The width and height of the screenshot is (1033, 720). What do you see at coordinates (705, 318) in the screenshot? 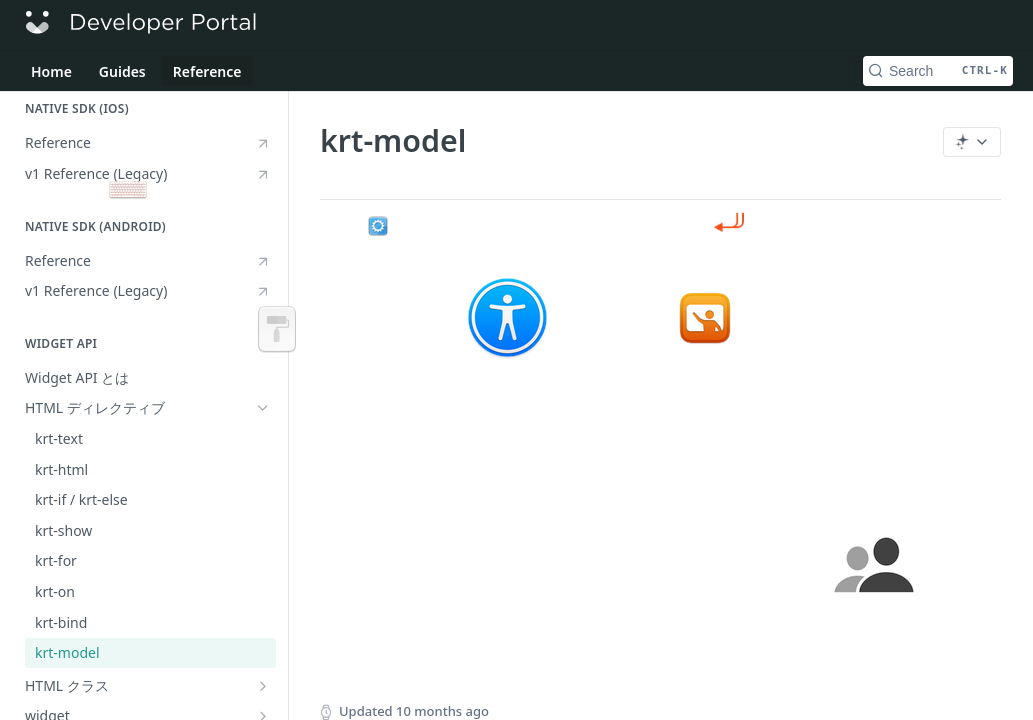
I see `open Apple Classroom app` at bounding box center [705, 318].